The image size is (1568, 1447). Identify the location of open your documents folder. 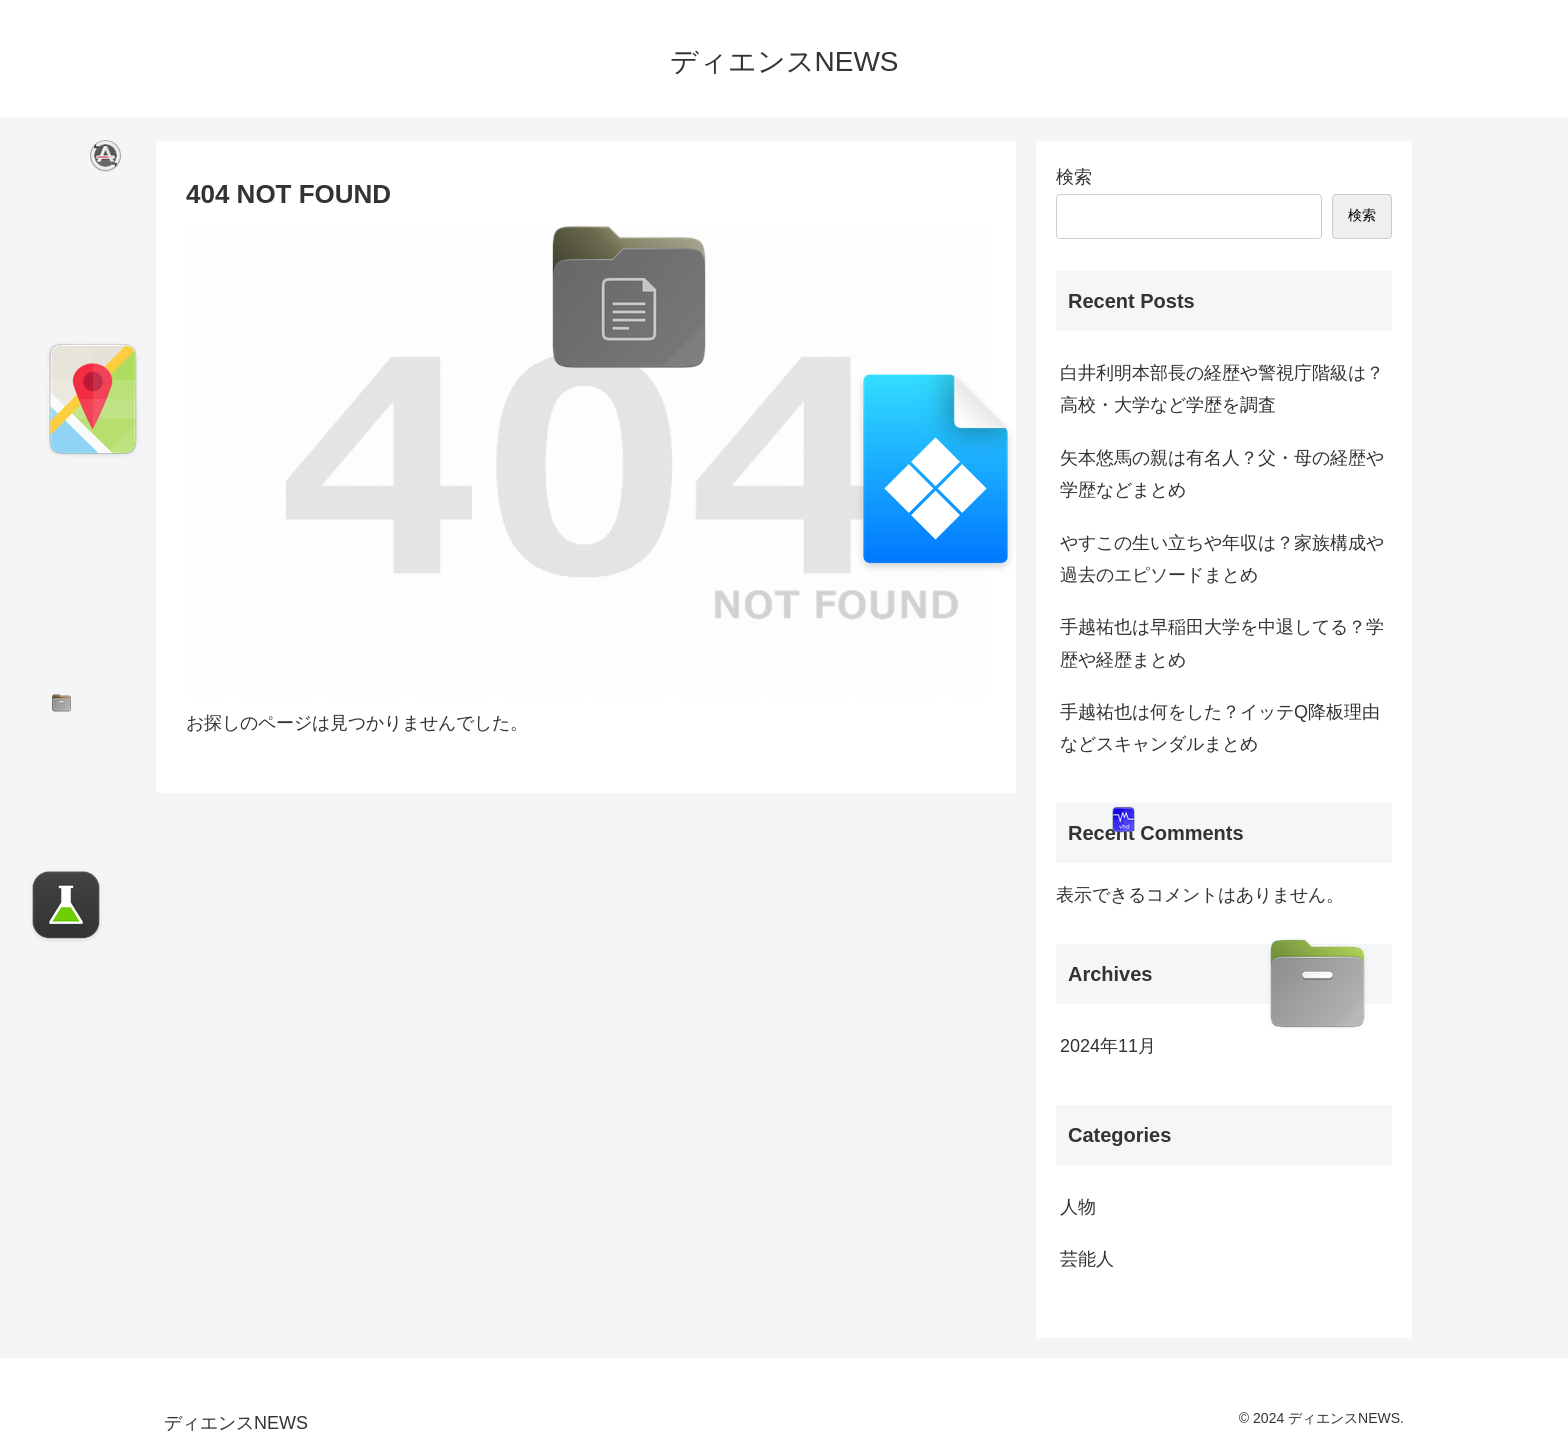
(629, 297).